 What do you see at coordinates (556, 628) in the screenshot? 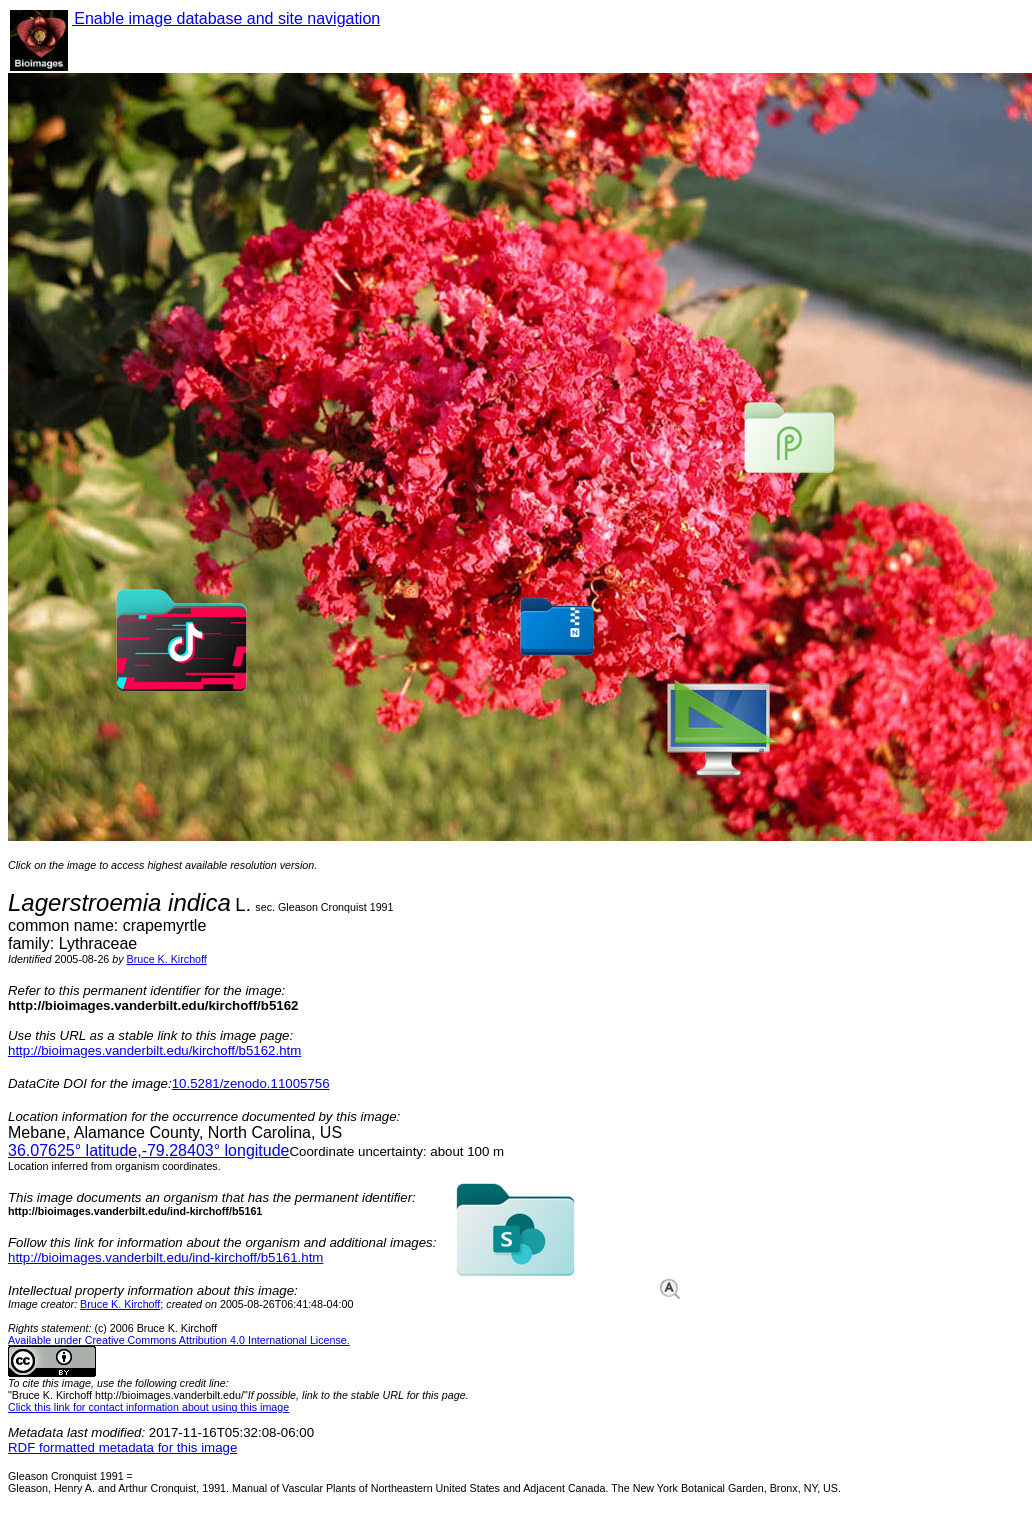
I see `open nanazip compressed archive folder` at bounding box center [556, 628].